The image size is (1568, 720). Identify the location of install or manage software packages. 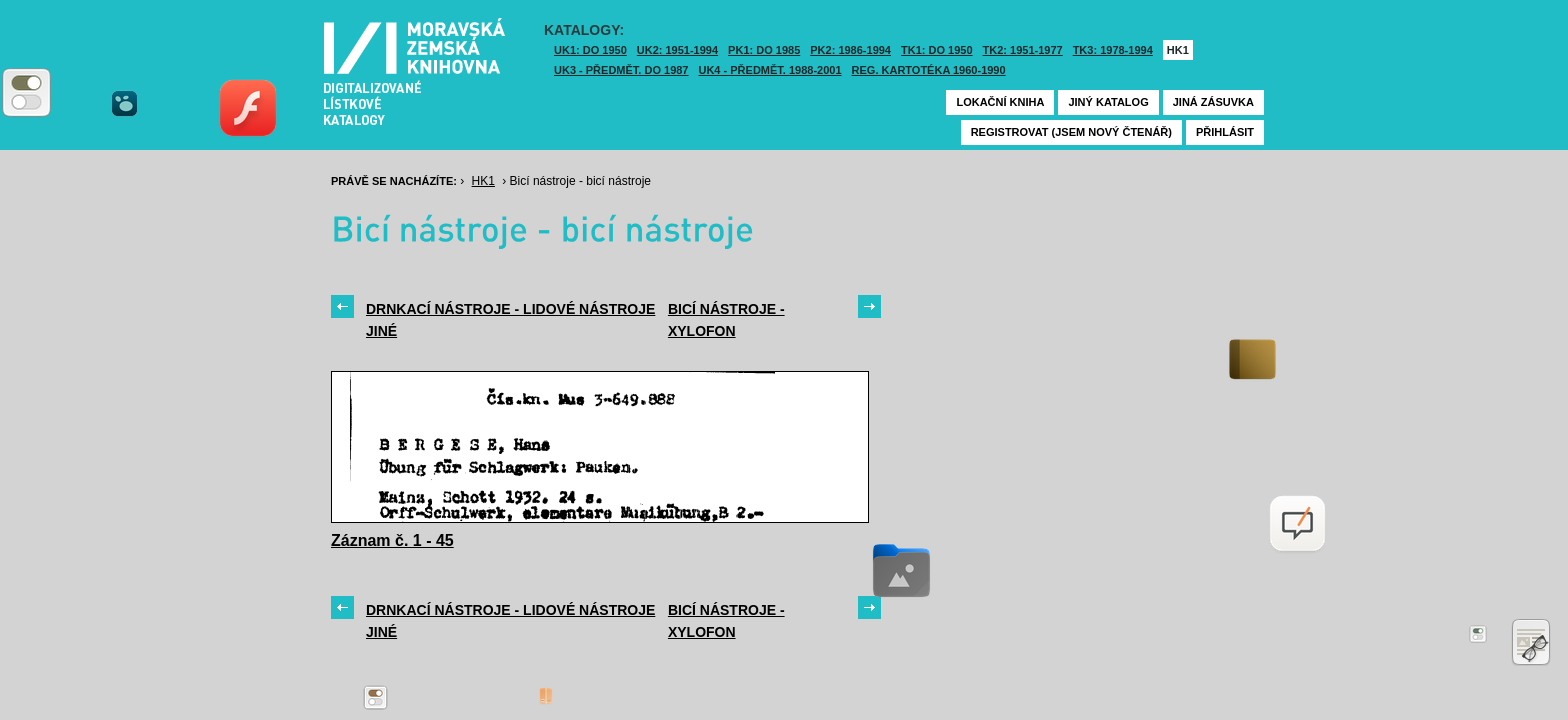
(546, 696).